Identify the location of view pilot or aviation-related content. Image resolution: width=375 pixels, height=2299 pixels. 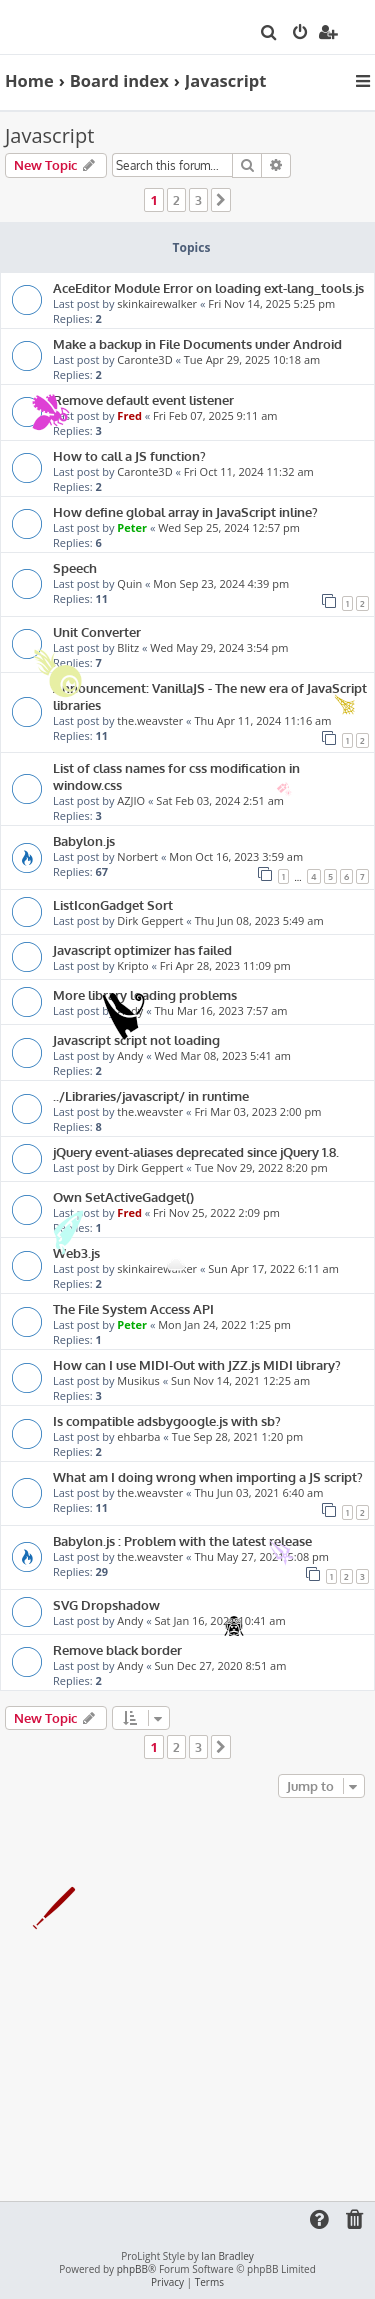
(234, 1626).